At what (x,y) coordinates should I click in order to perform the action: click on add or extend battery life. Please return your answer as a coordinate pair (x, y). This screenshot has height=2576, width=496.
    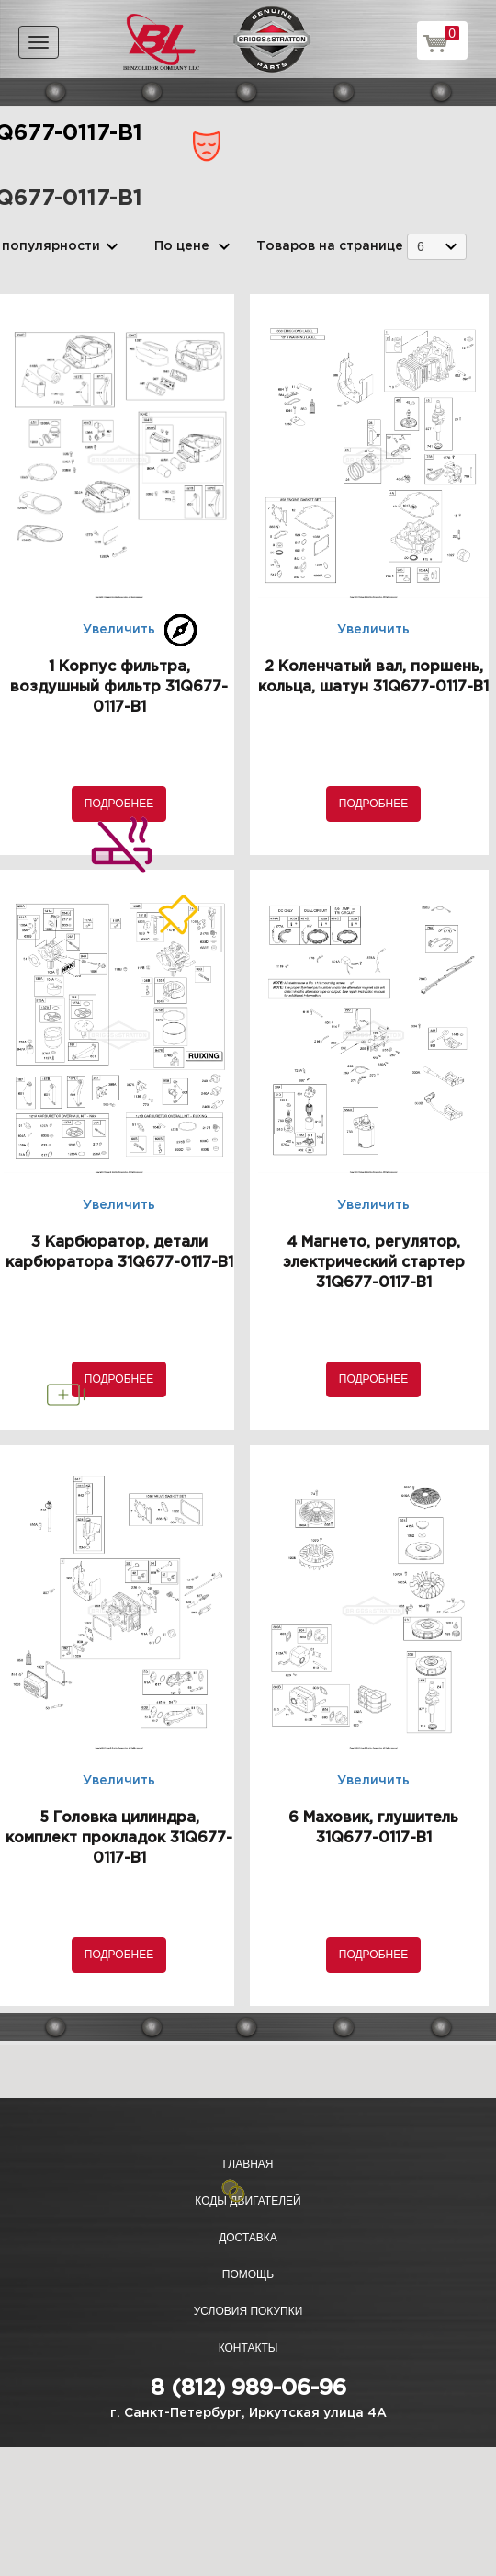
    Looking at the image, I should click on (65, 1395).